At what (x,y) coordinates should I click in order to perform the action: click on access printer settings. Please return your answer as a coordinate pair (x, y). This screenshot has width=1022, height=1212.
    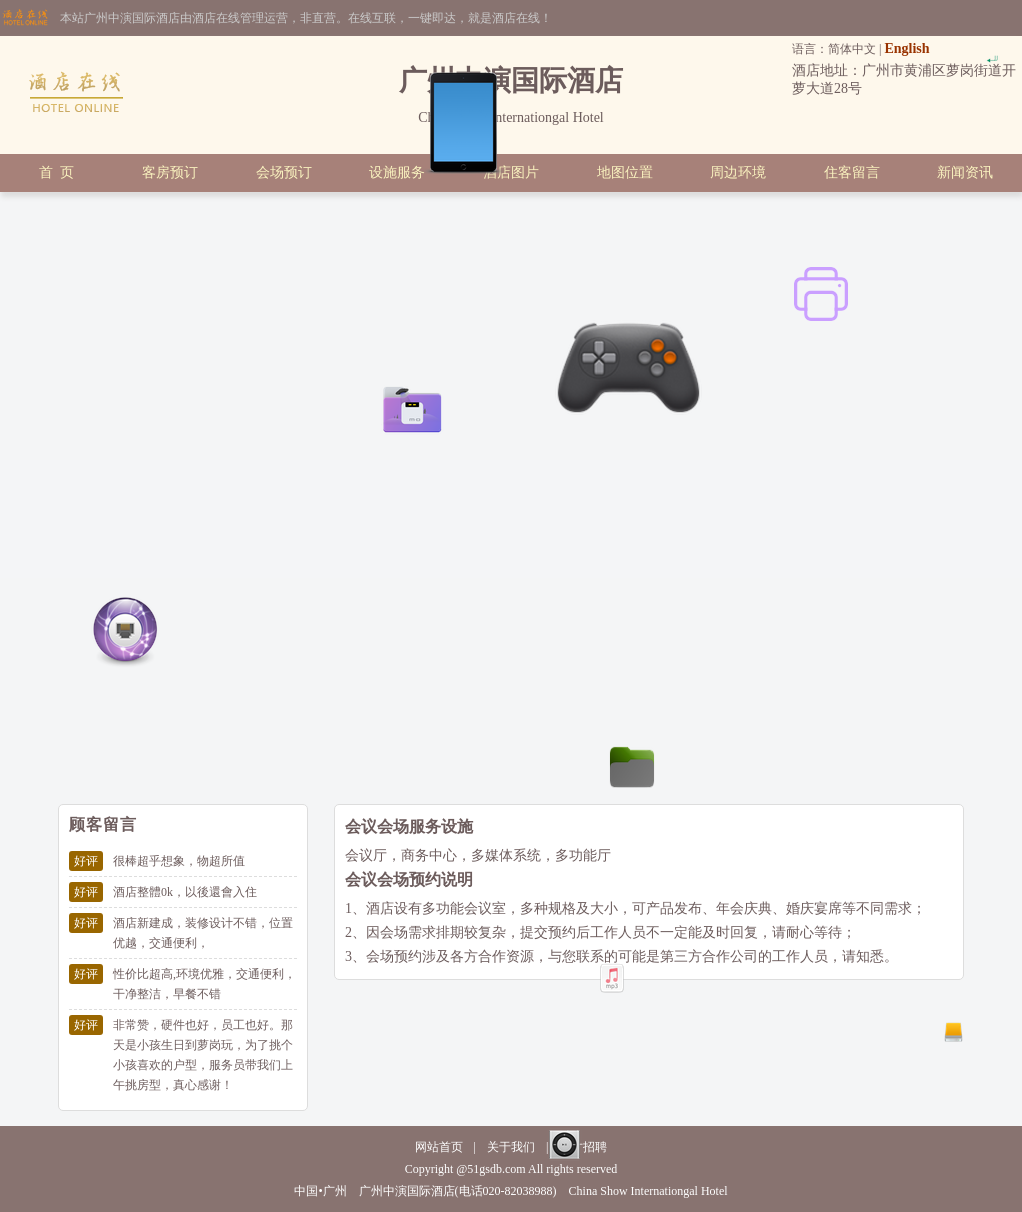
    Looking at the image, I should click on (821, 294).